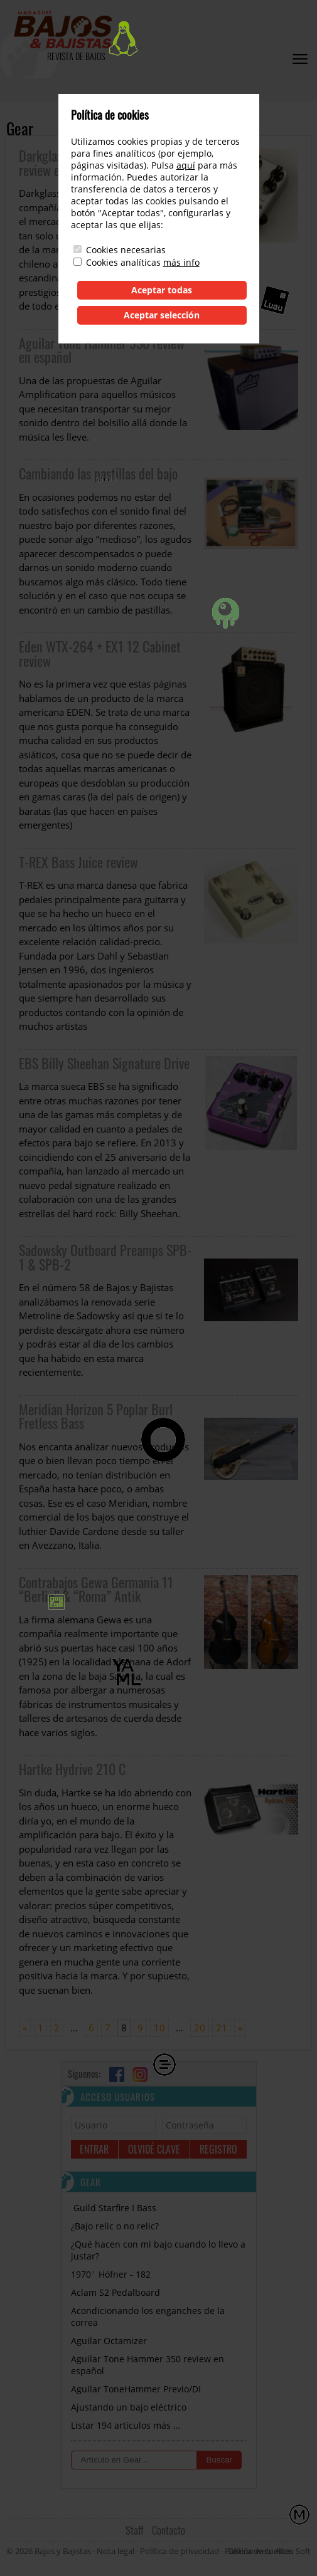 Image resolution: width=317 pixels, height=2576 pixels. What do you see at coordinates (275, 300) in the screenshot?
I see `luau programming language logo` at bounding box center [275, 300].